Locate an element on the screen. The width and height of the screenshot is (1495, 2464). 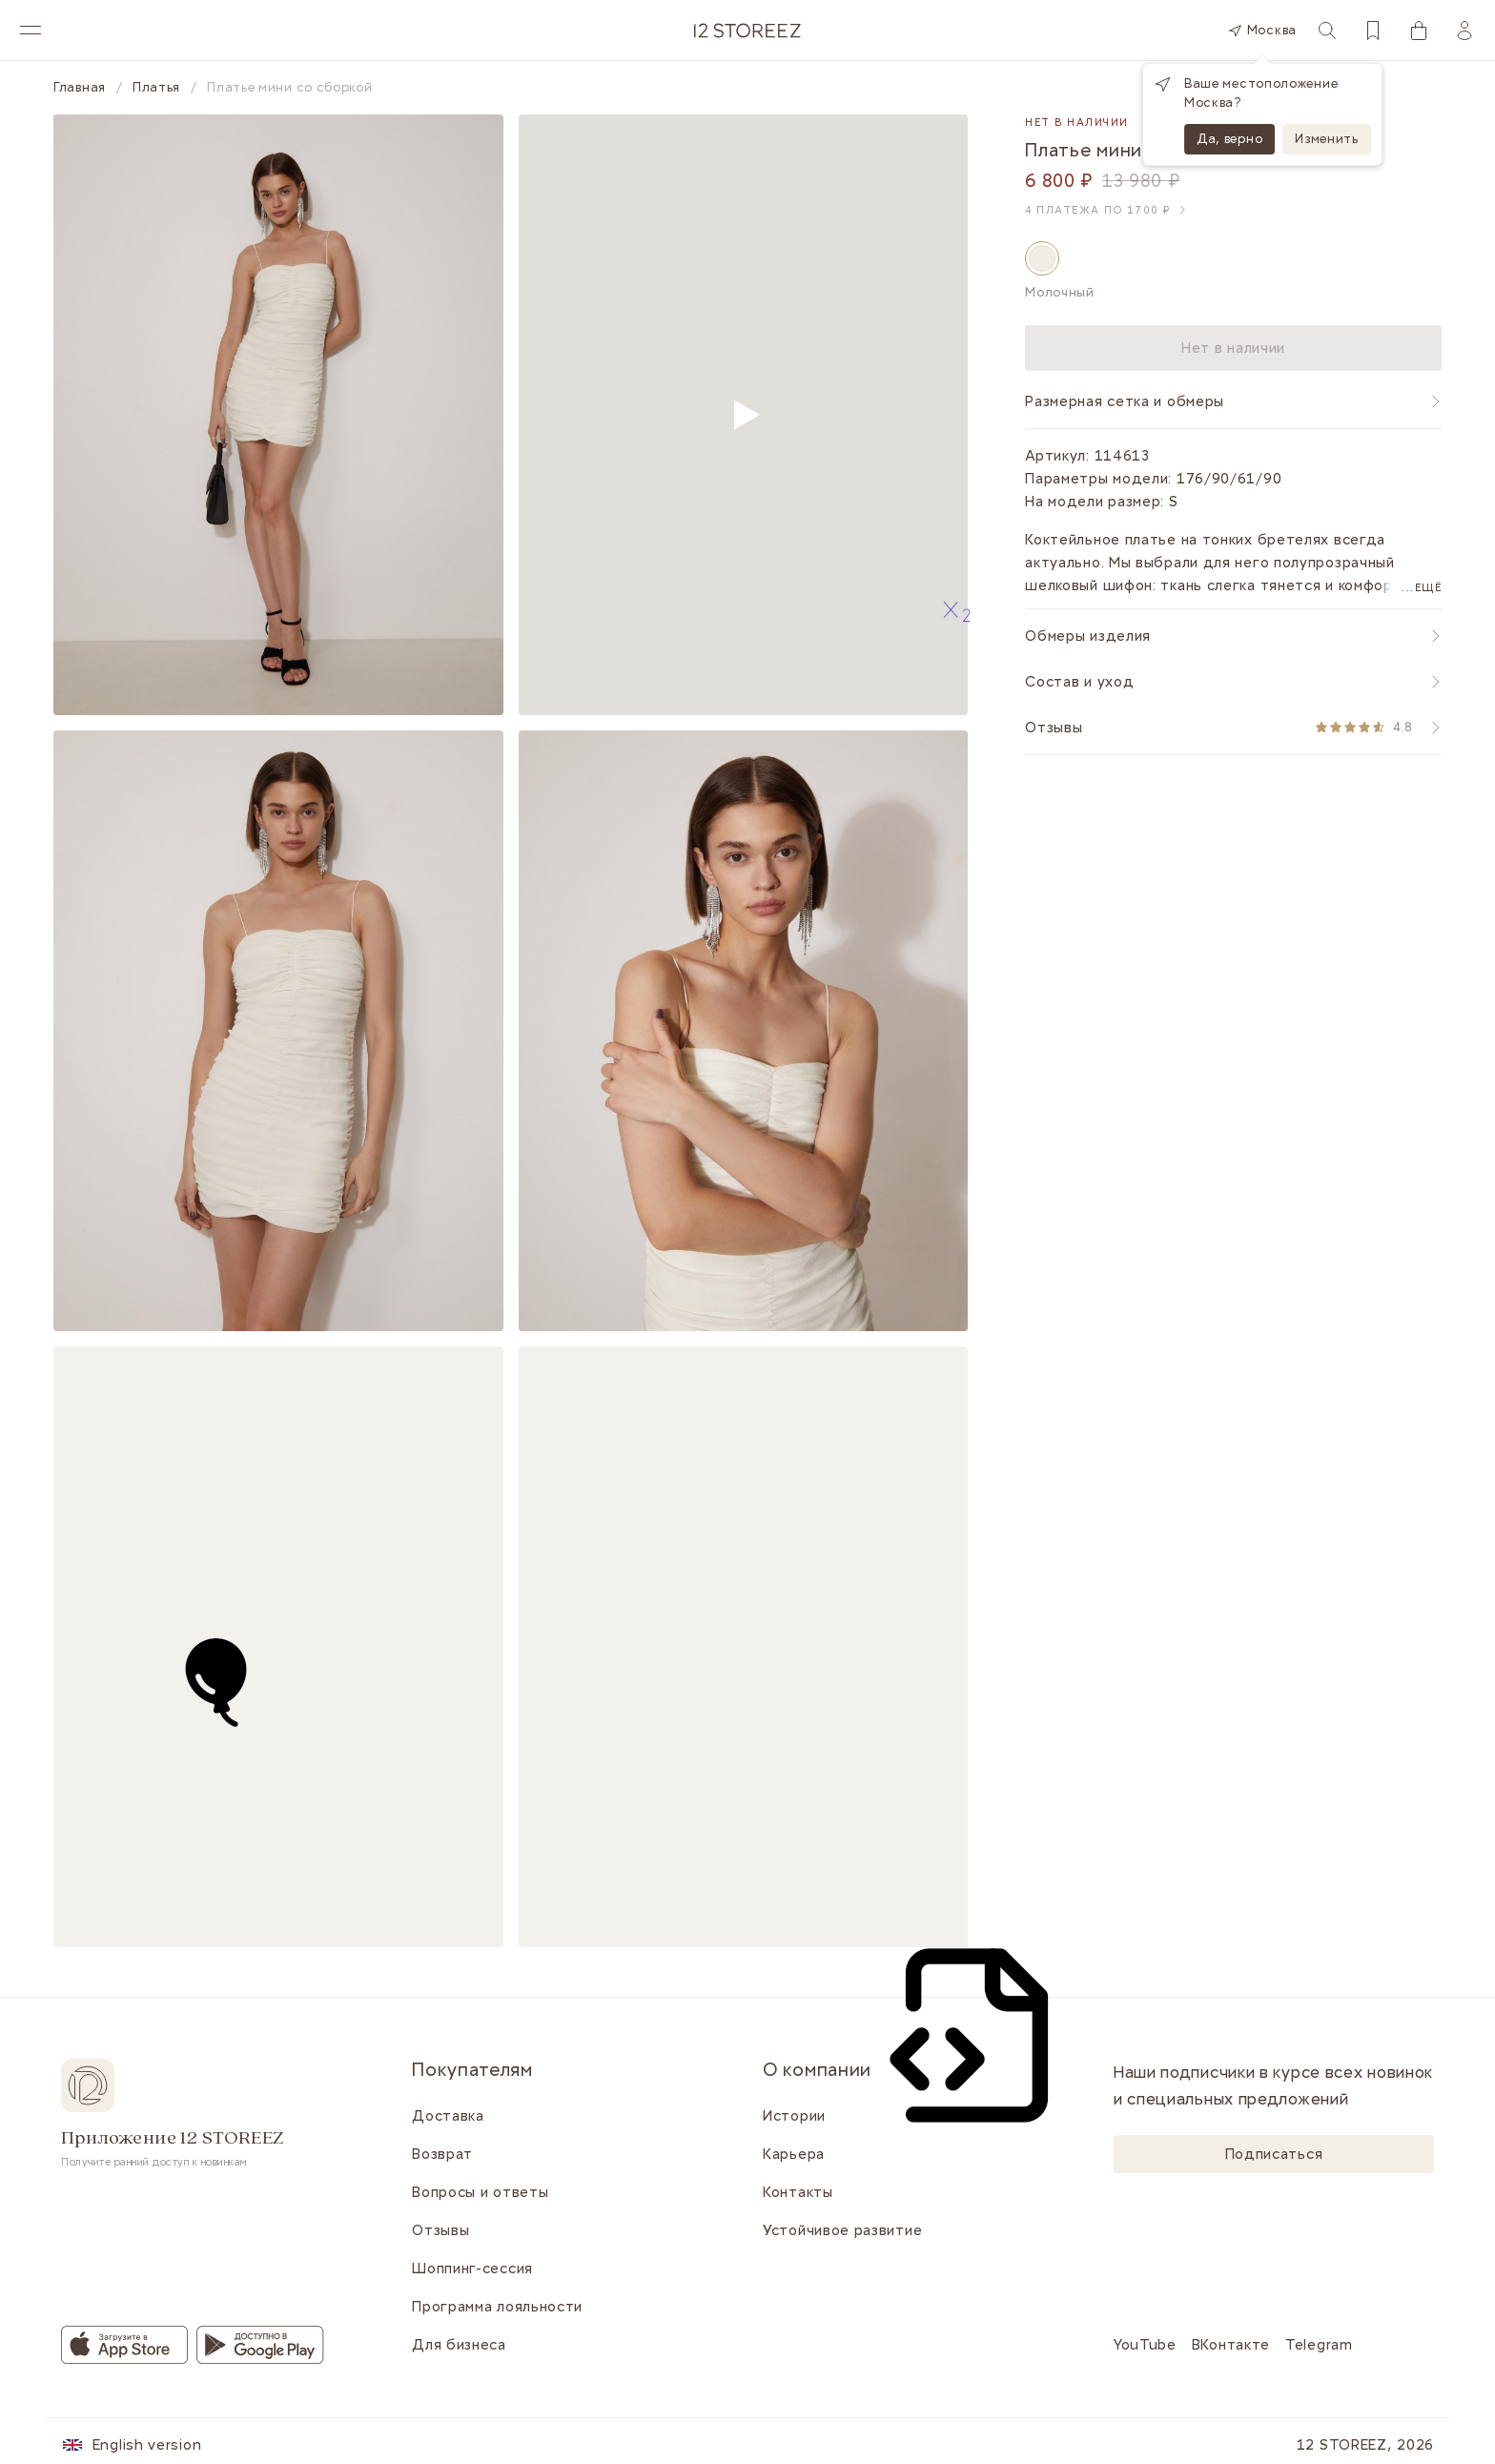
view source code file is located at coordinates (976, 2035).